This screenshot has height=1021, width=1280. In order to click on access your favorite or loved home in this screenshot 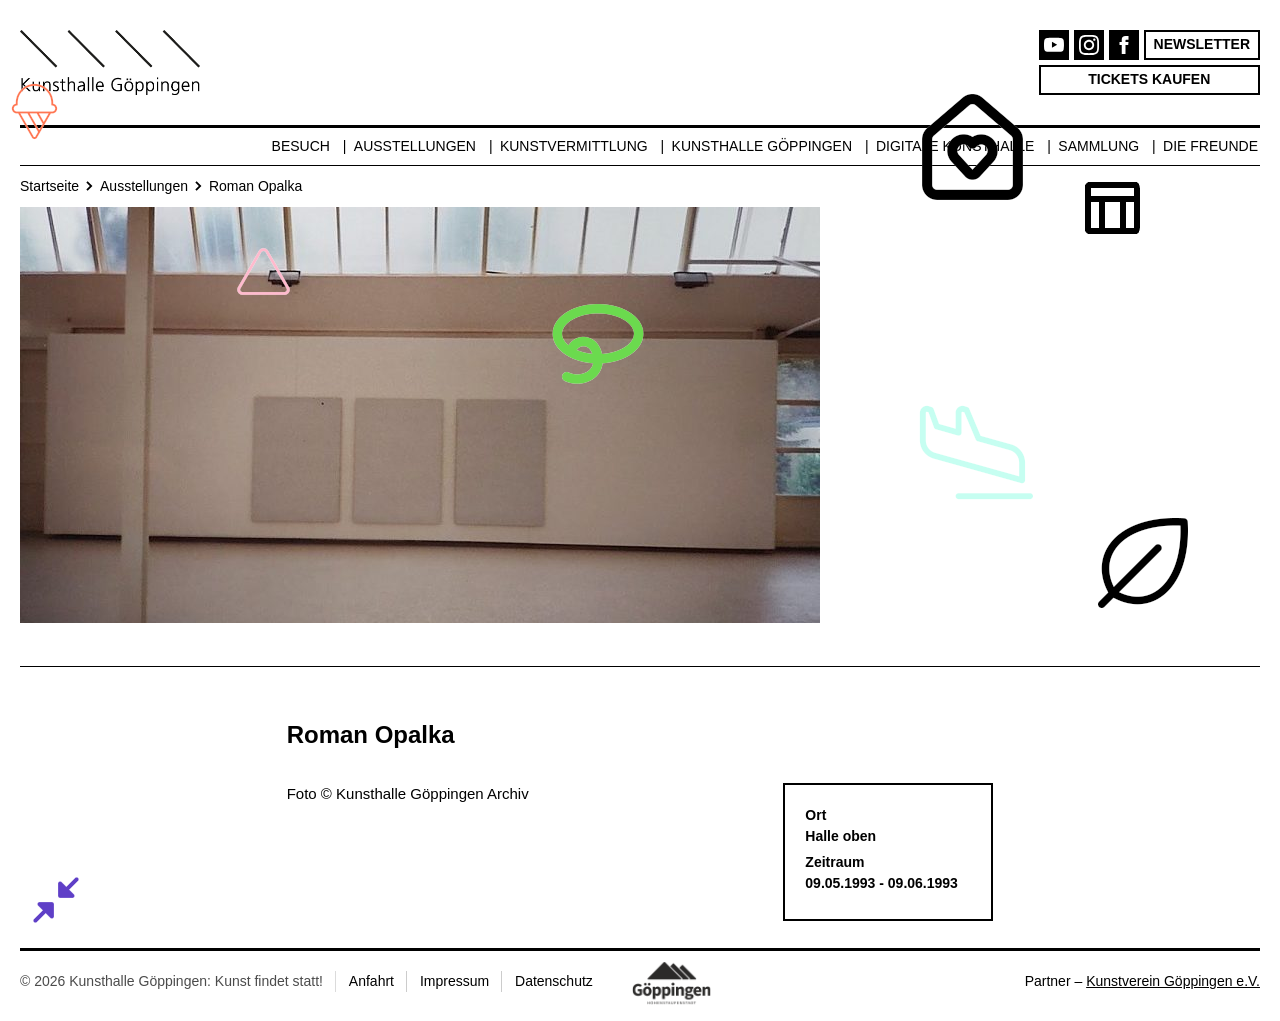, I will do `click(972, 149)`.